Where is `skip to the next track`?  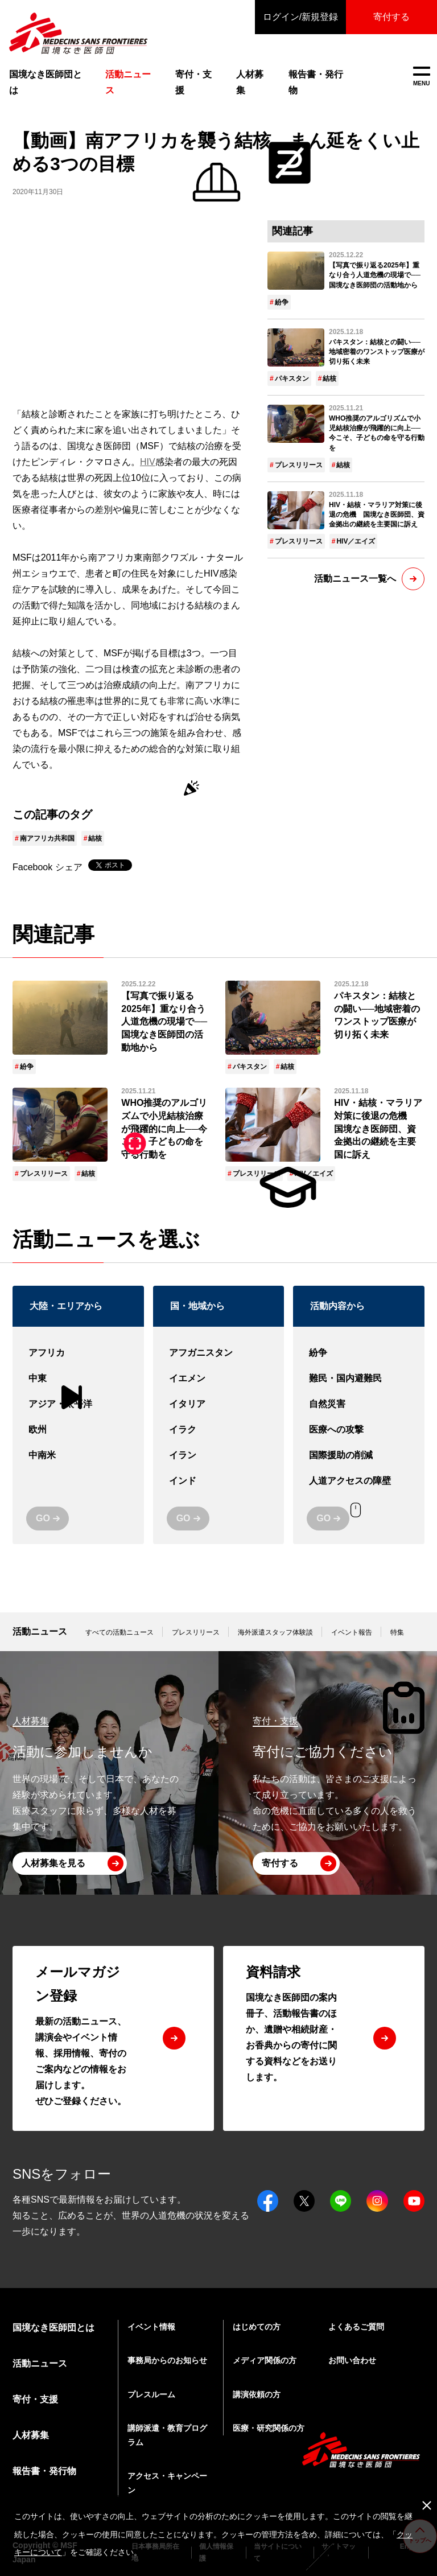
skip to the next track is located at coordinates (72, 1397).